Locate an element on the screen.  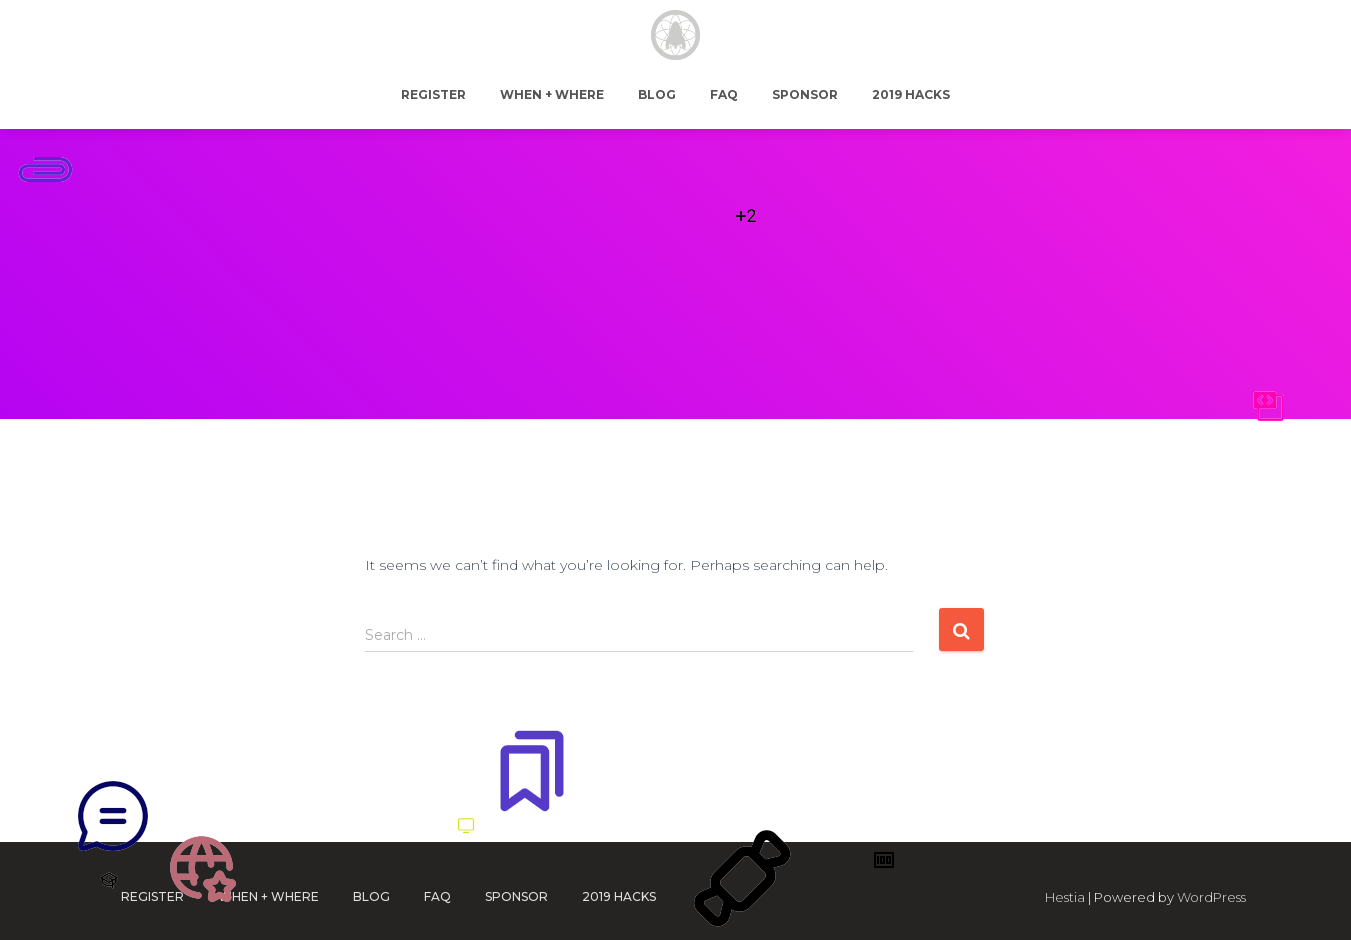
insert a code block is located at coordinates (1270, 407).